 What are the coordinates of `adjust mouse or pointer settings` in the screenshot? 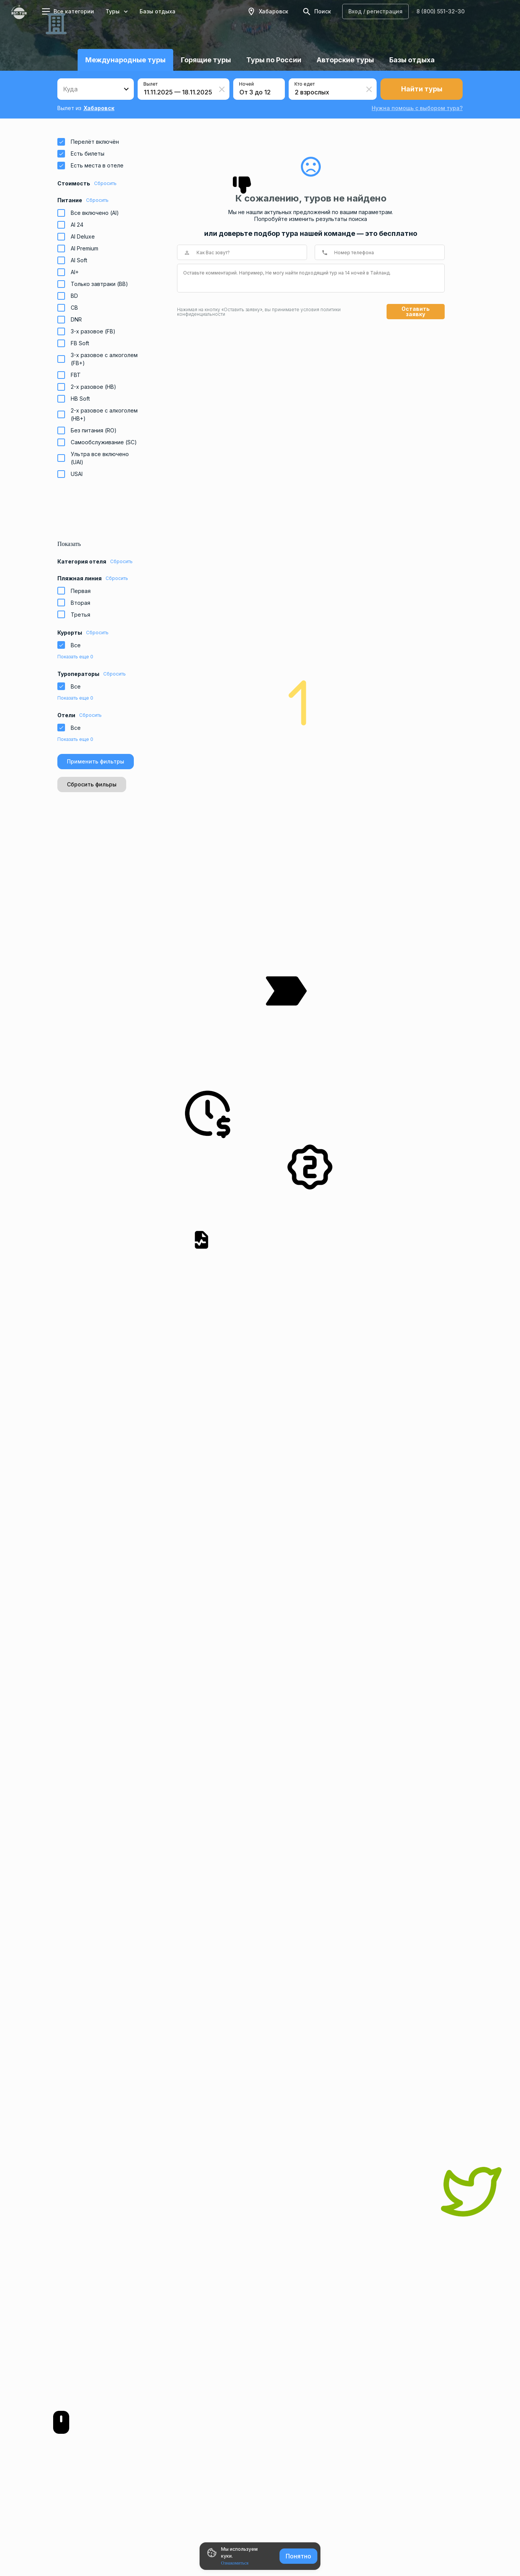 It's located at (61, 2422).